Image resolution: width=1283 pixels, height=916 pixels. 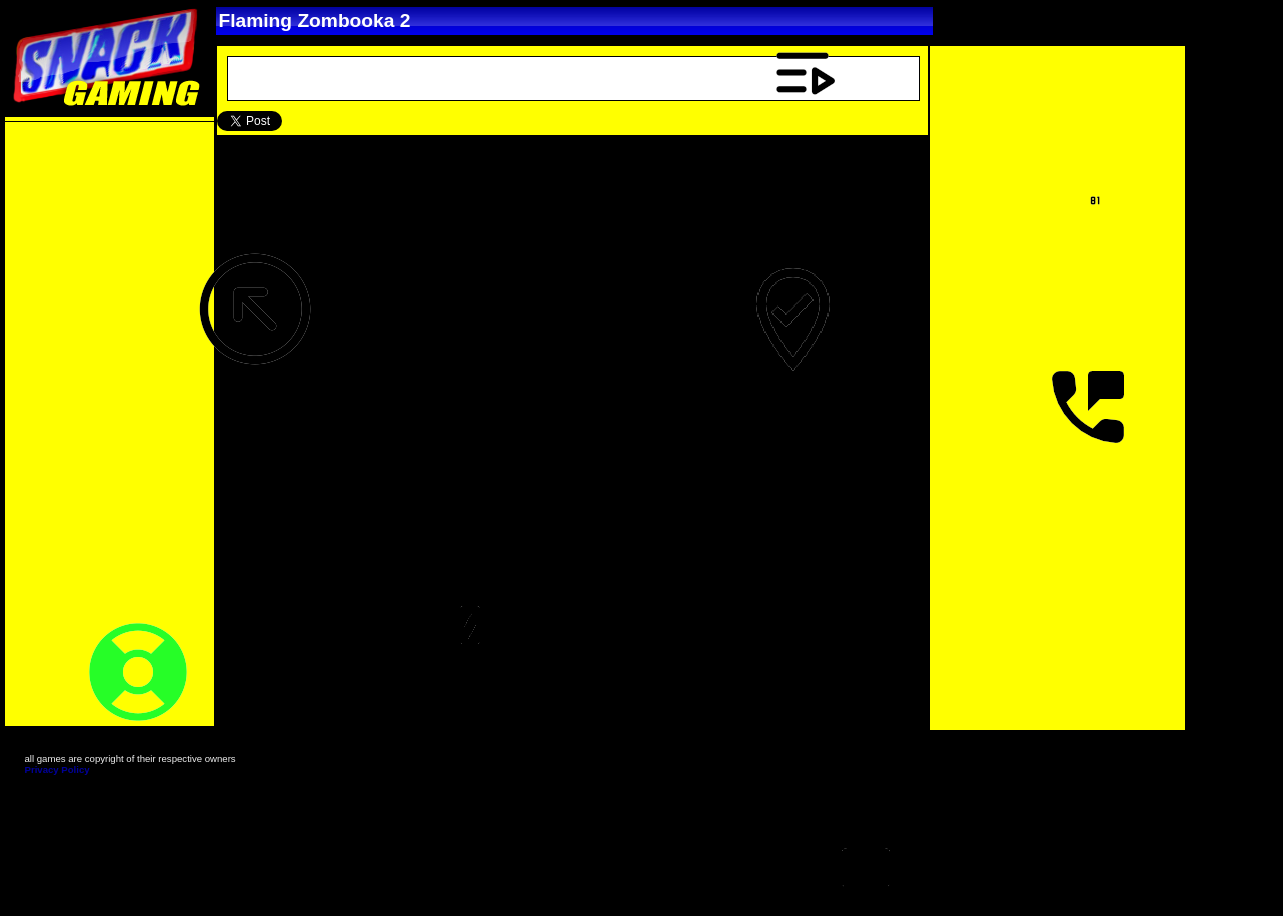 I want to click on access voicemail or phone messages, so click(x=1088, y=407).